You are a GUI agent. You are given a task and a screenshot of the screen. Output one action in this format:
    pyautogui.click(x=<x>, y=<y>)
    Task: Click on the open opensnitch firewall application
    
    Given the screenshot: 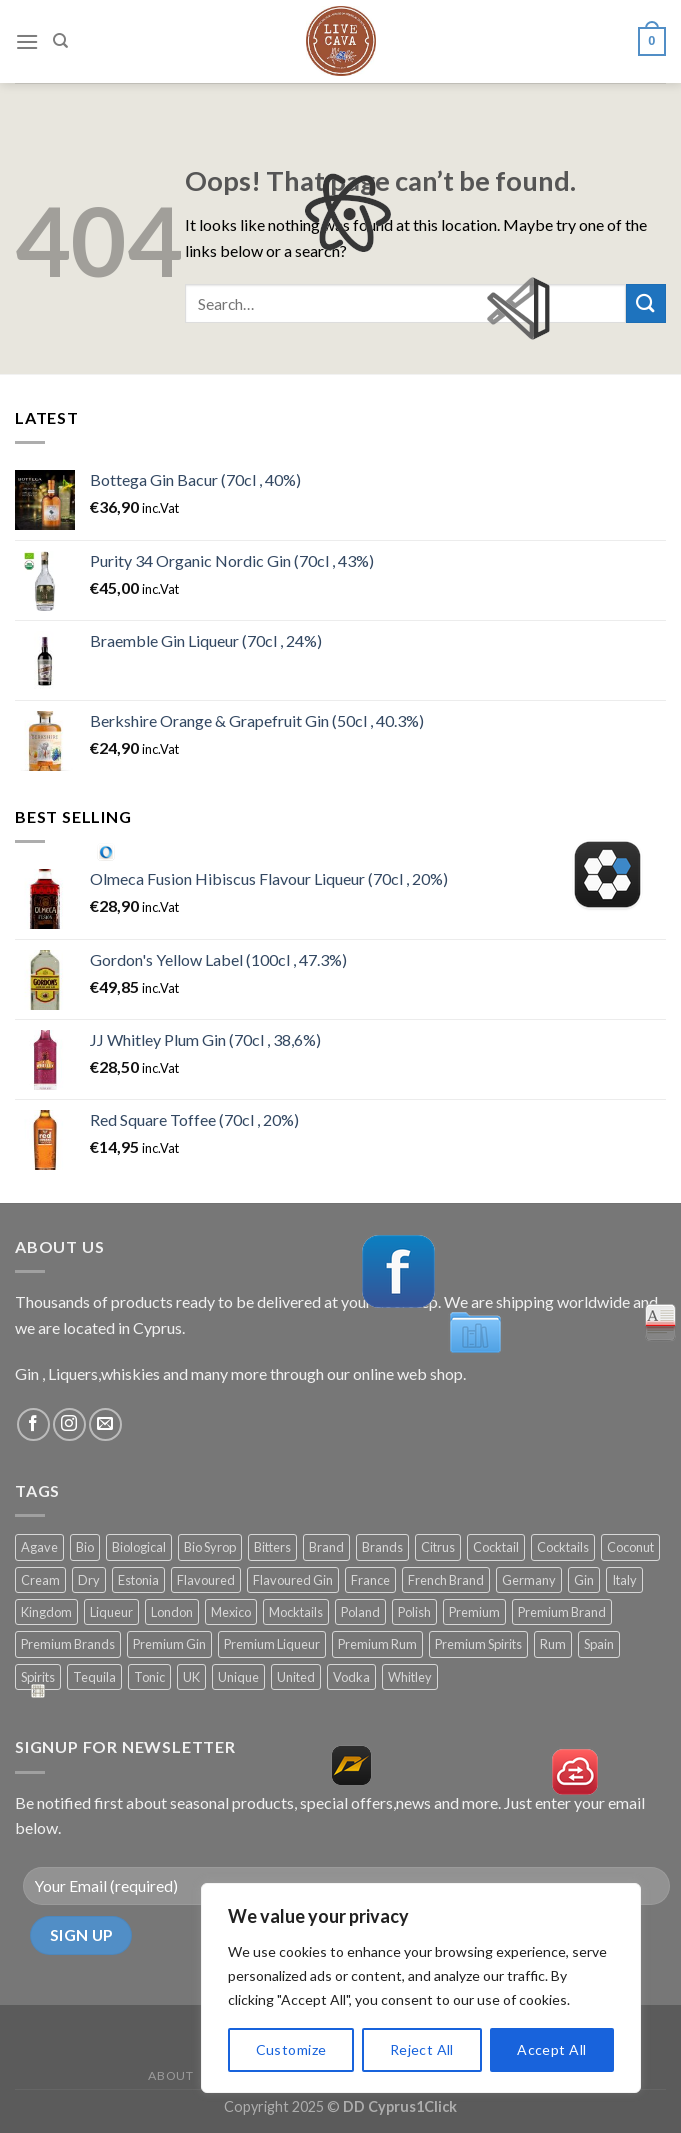 What is the action you would take?
    pyautogui.click(x=575, y=1772)
    